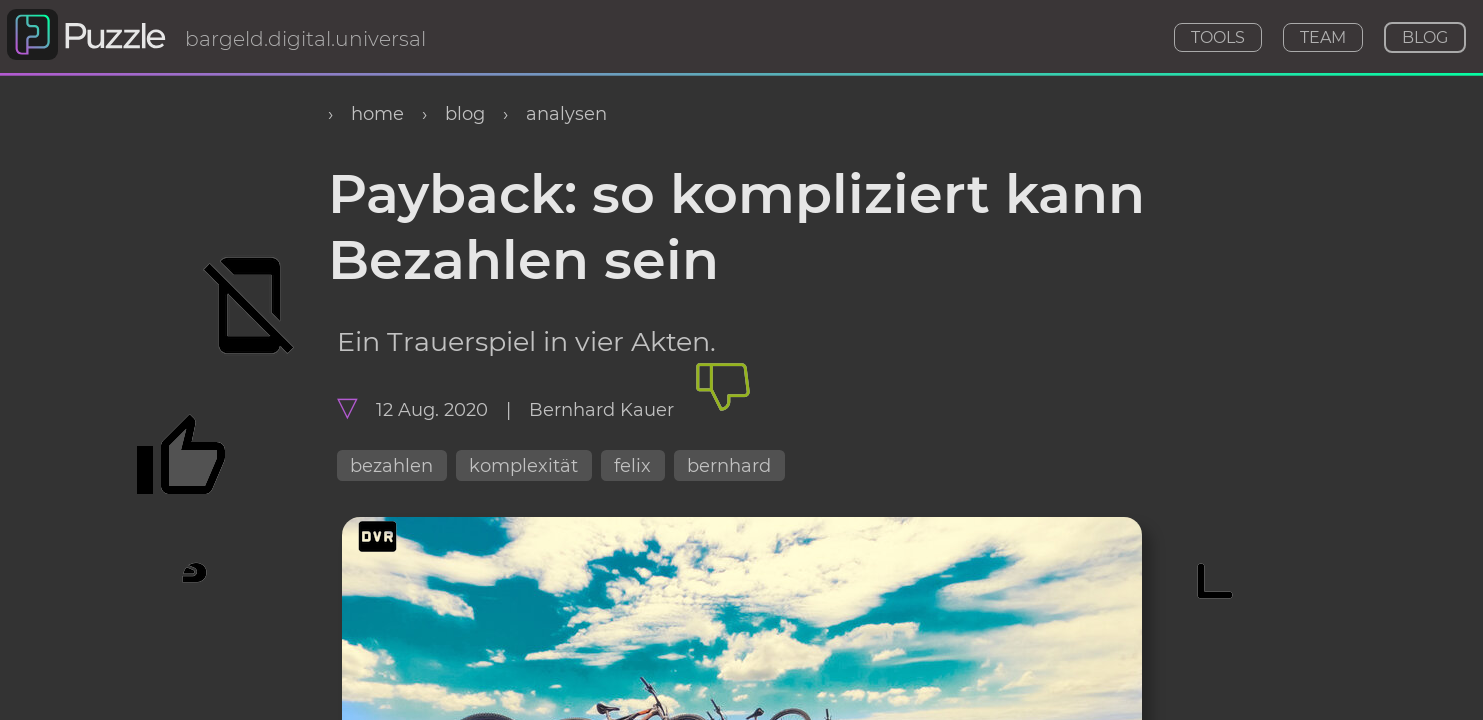 Image resolution: width=1483 pixels, height=720 pixels. What do you see at coordinates (181, 458) in the screenshot?
I see `like or upvote this content` at bounding box center [181, 458].